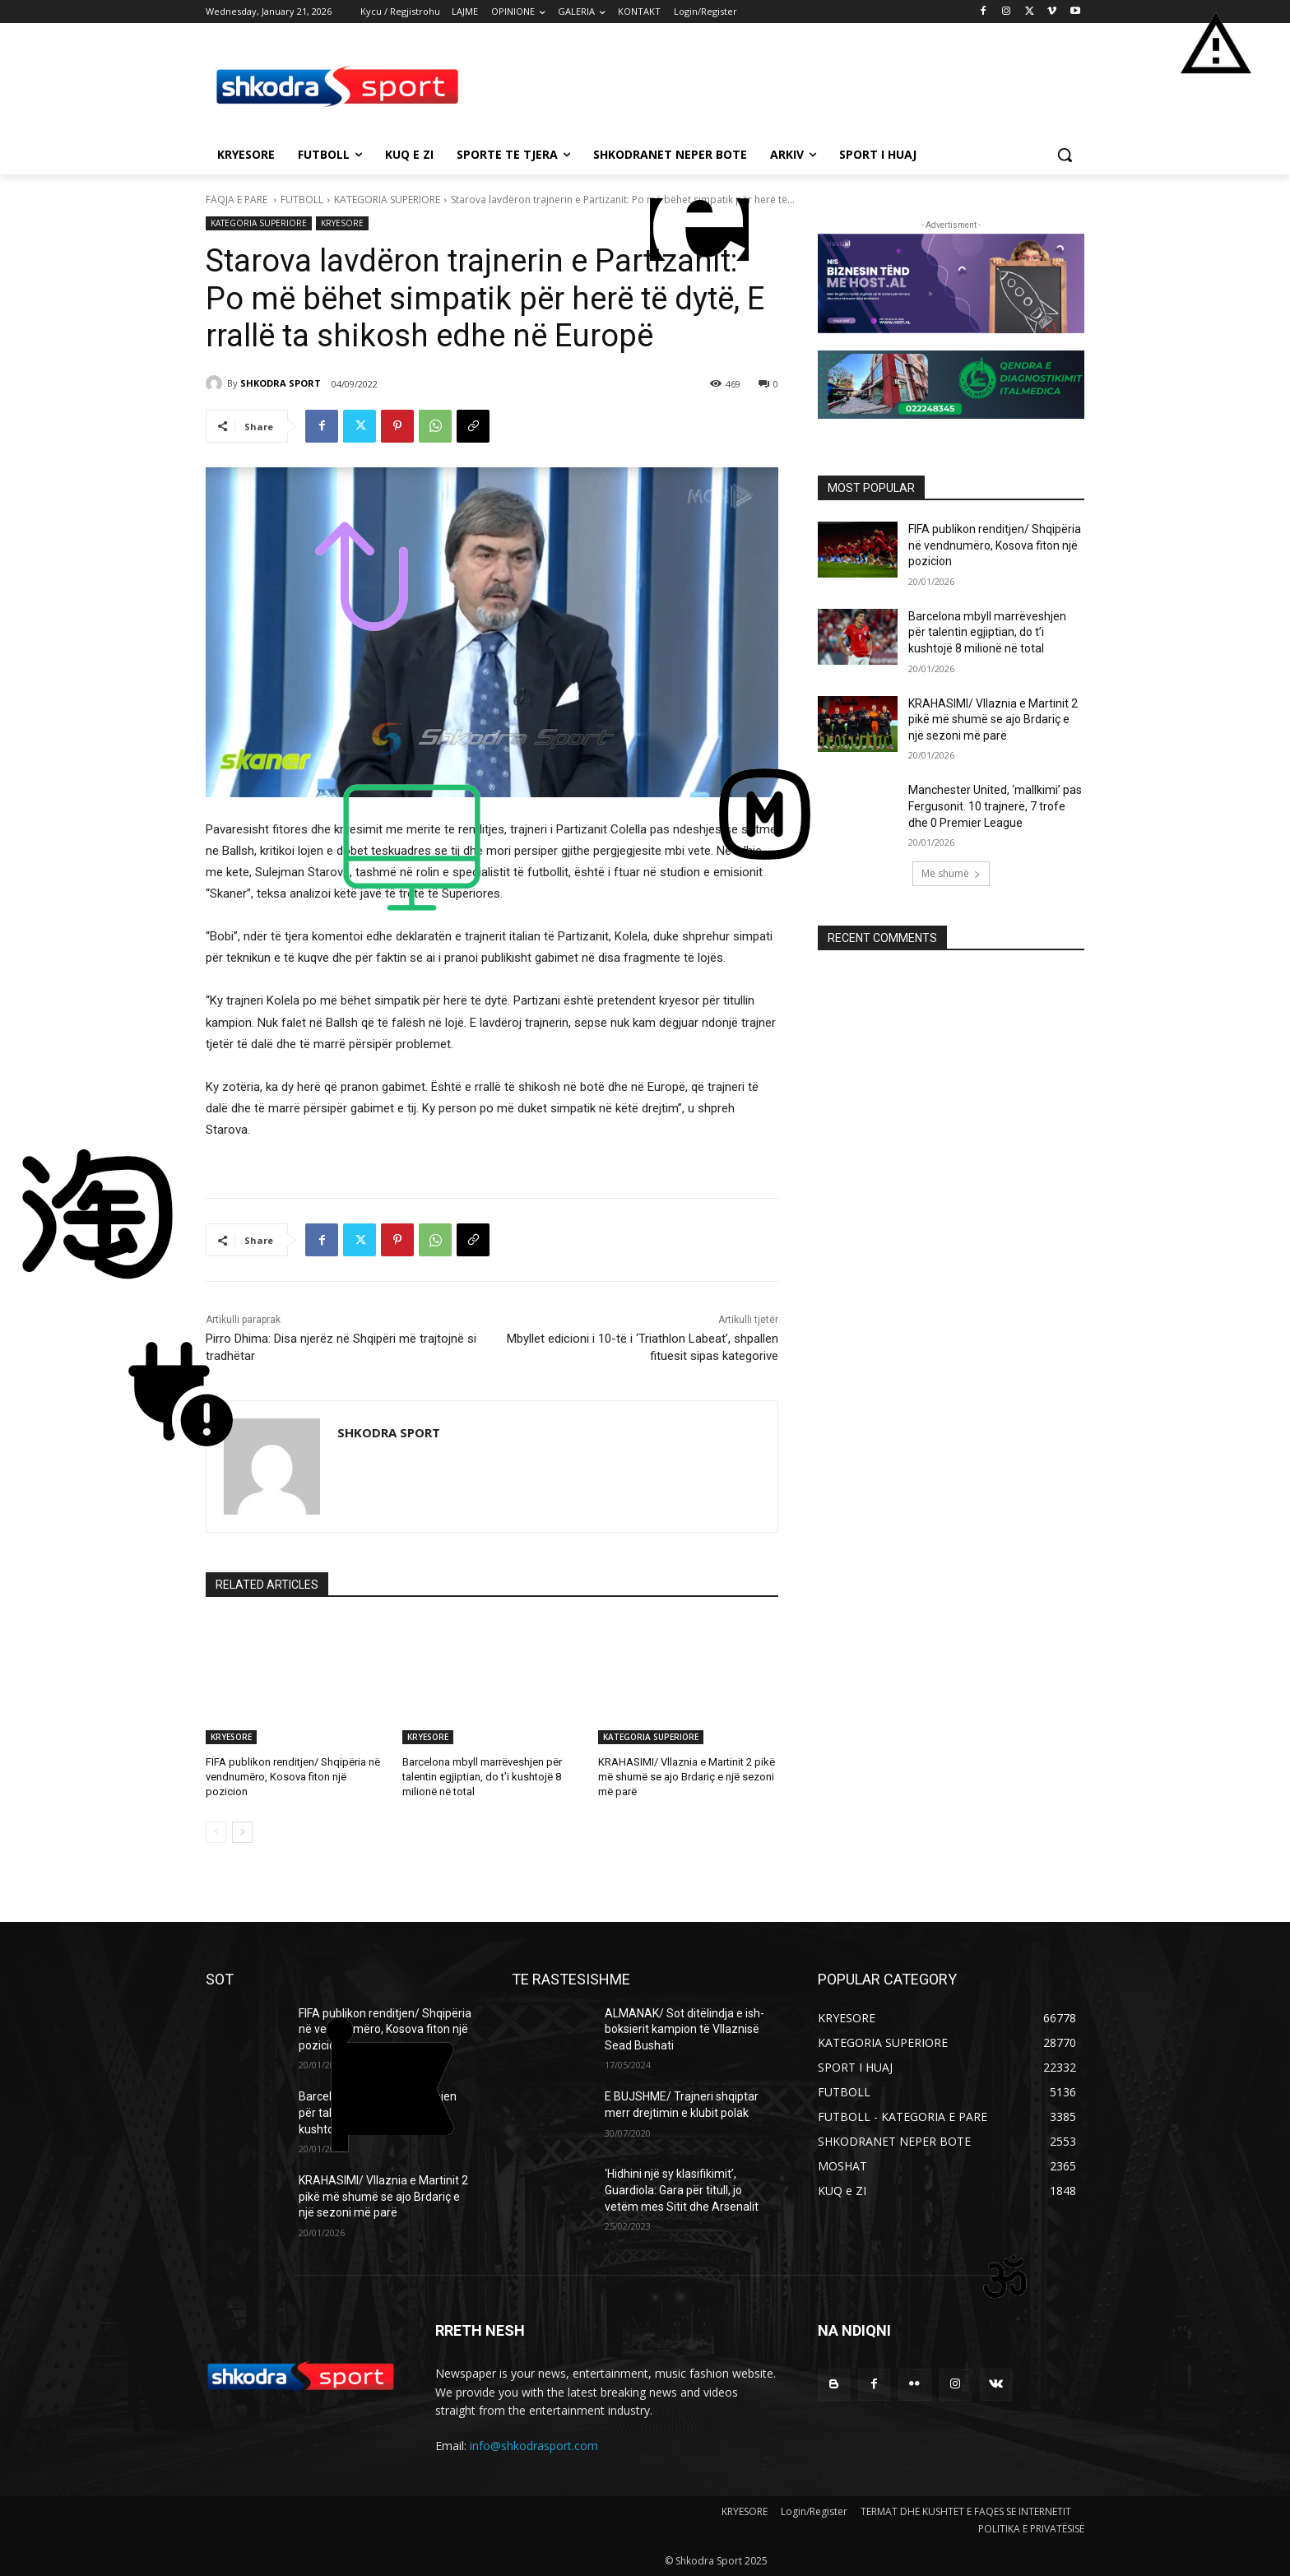 The height and width of the screenshot is (2576, 1290). What do you see at coordinates (174, 1394) in the screenshot?
I see `indicates a power connection error or issue` at bounding box center [174, 1394].